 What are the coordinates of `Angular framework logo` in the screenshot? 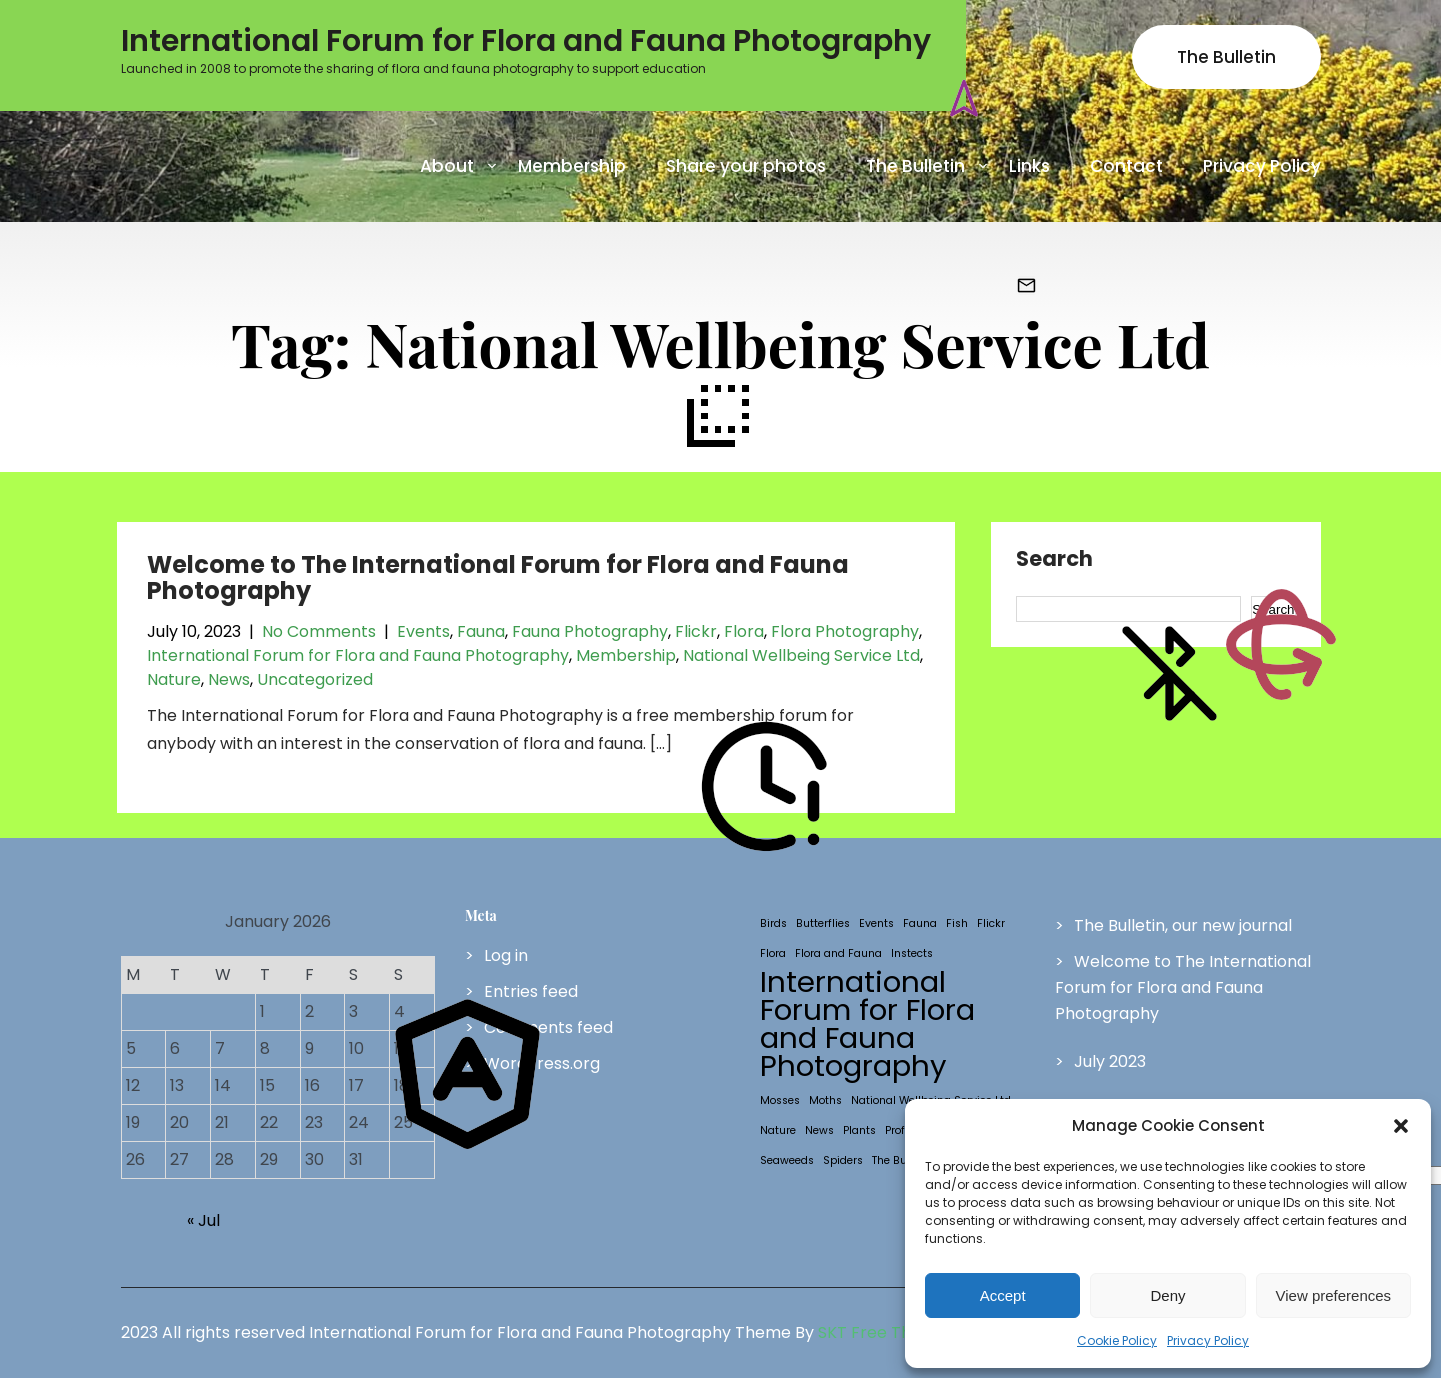 It's located at (467, 1071).